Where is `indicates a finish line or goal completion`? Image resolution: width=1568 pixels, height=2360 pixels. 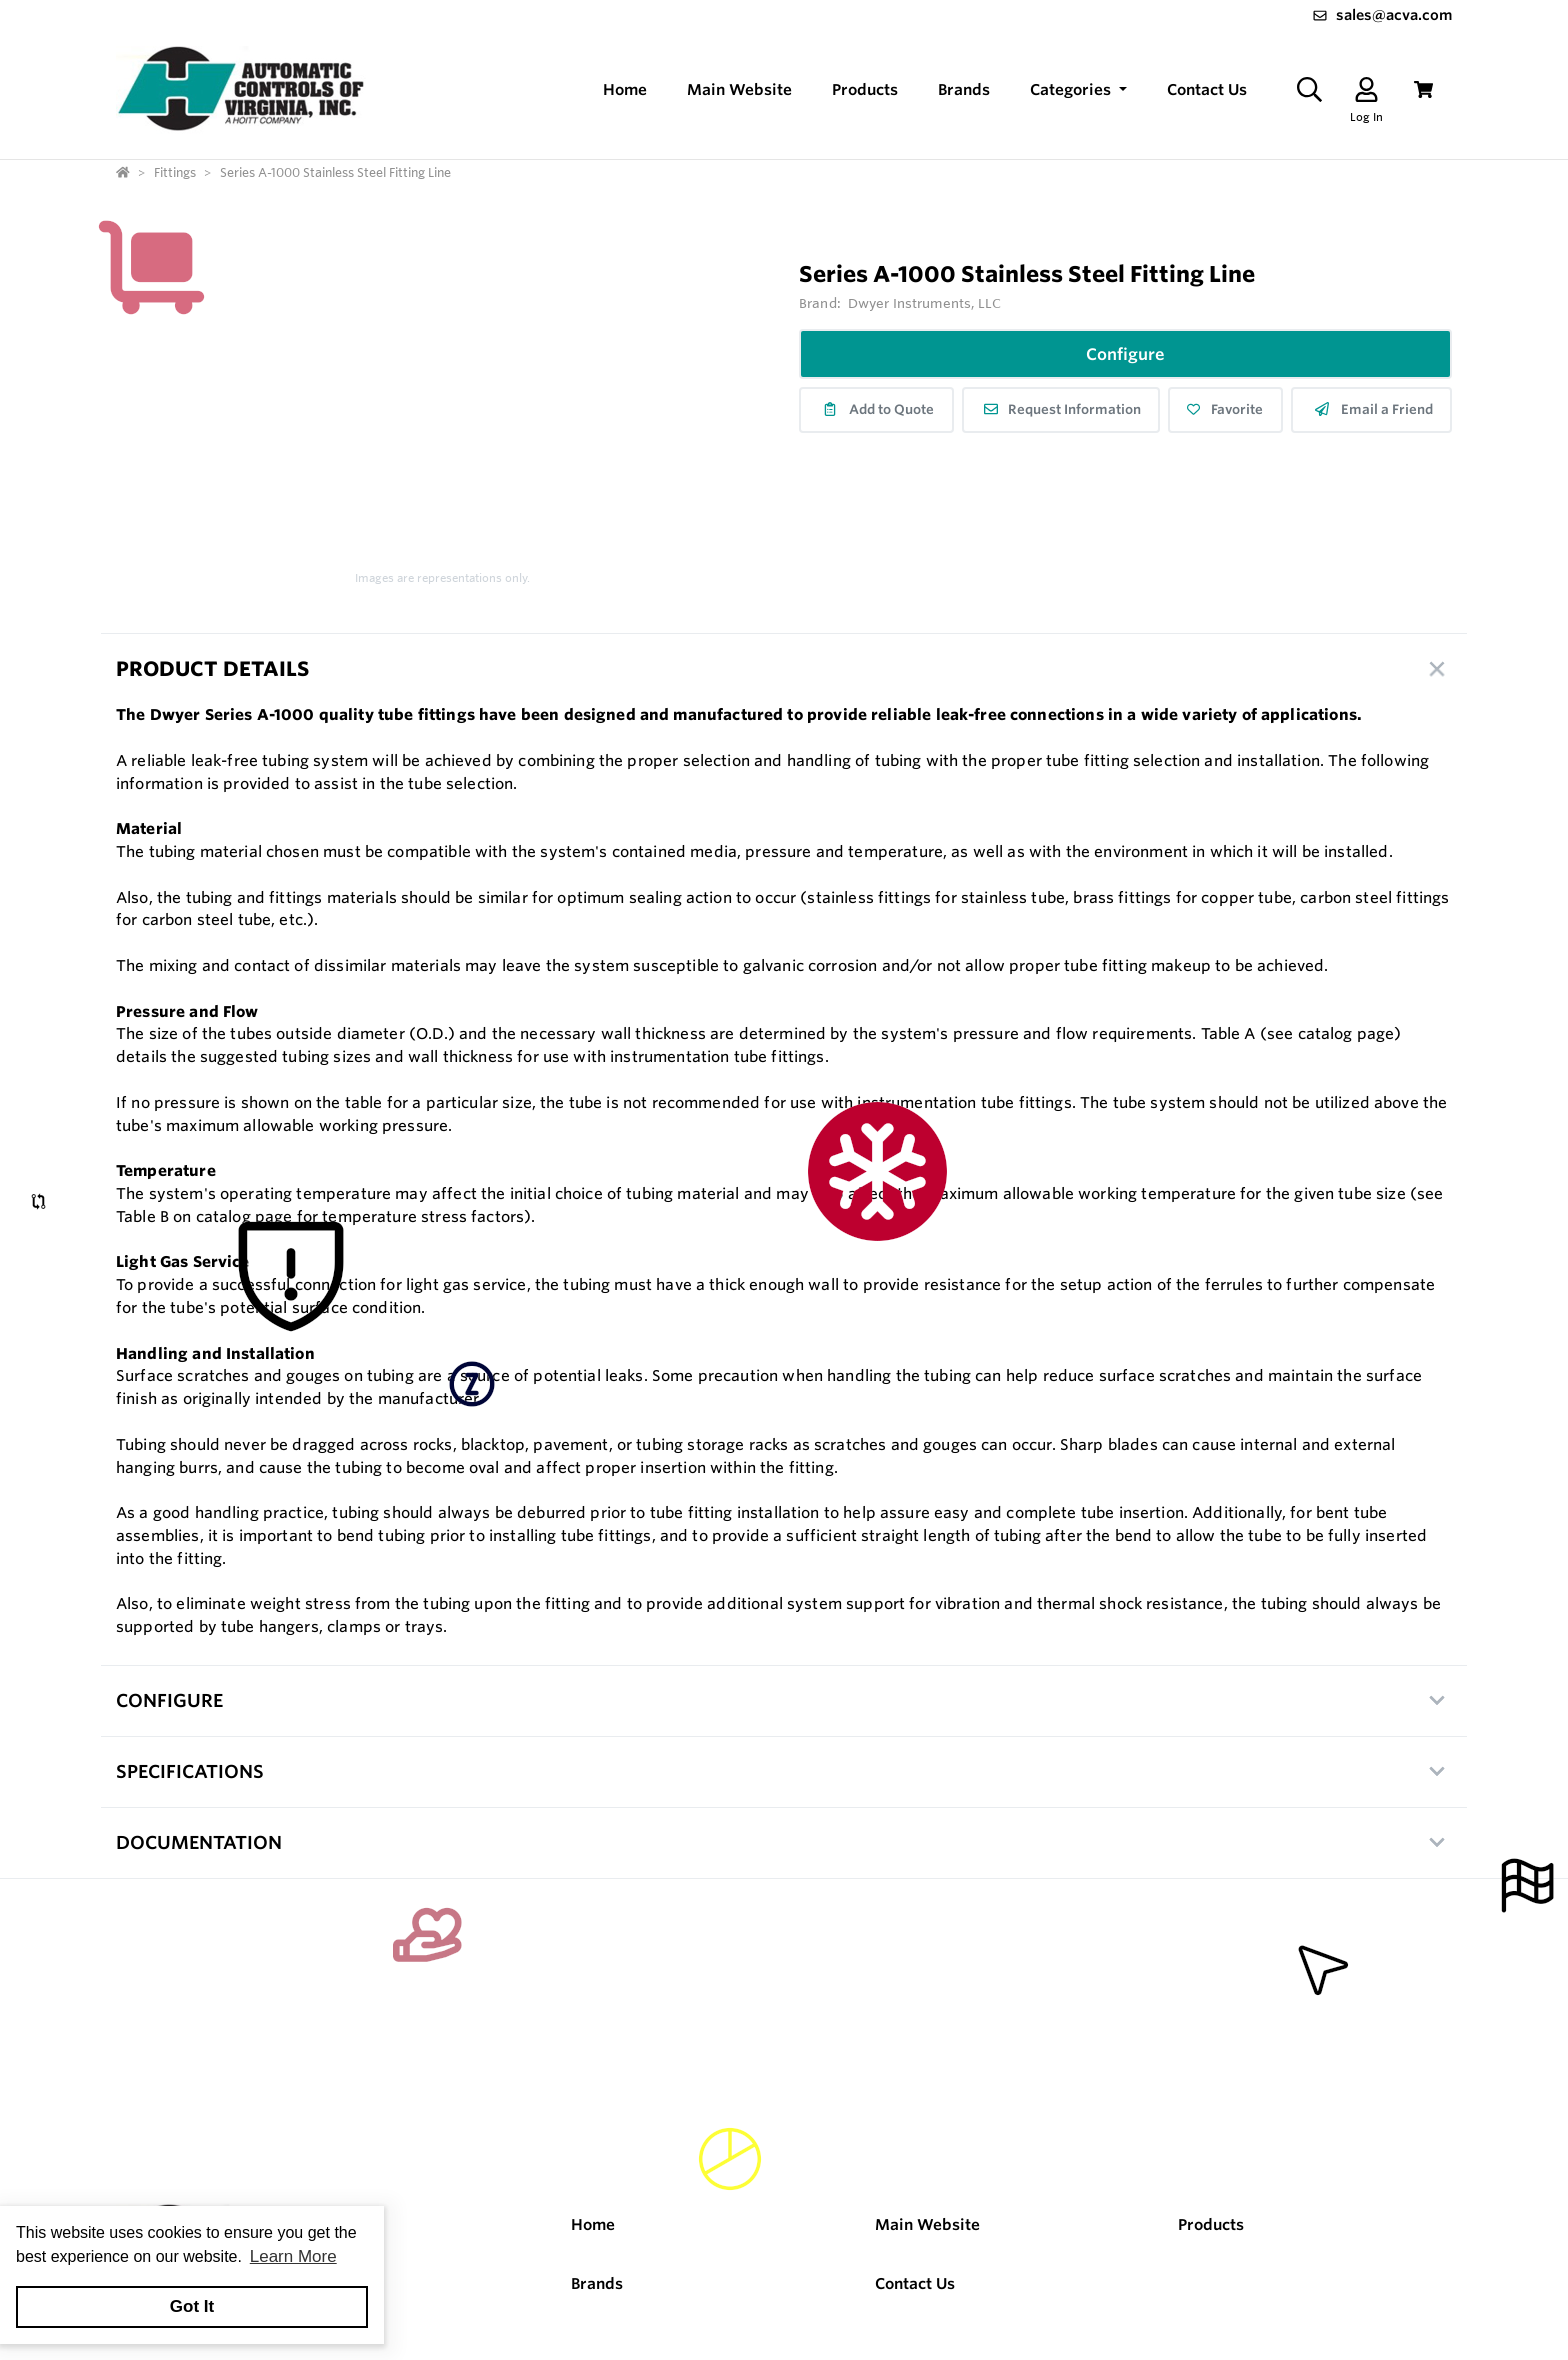 indicates a finish line or goal completion is located at coordinates (1525, 1884).